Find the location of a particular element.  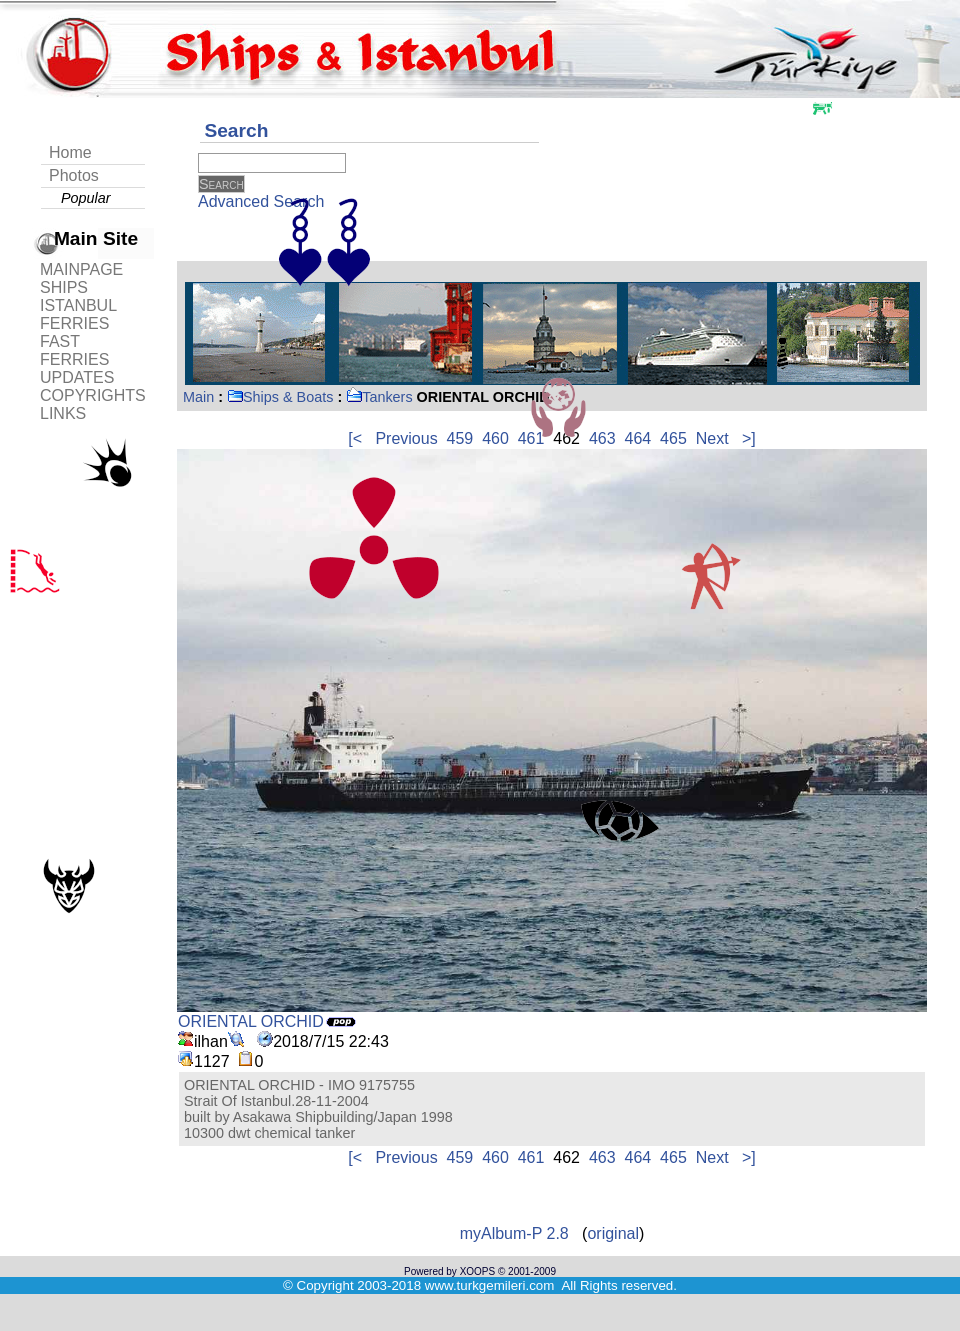

activate enhanced vision or perception ability is located at coordinates (620, 823).